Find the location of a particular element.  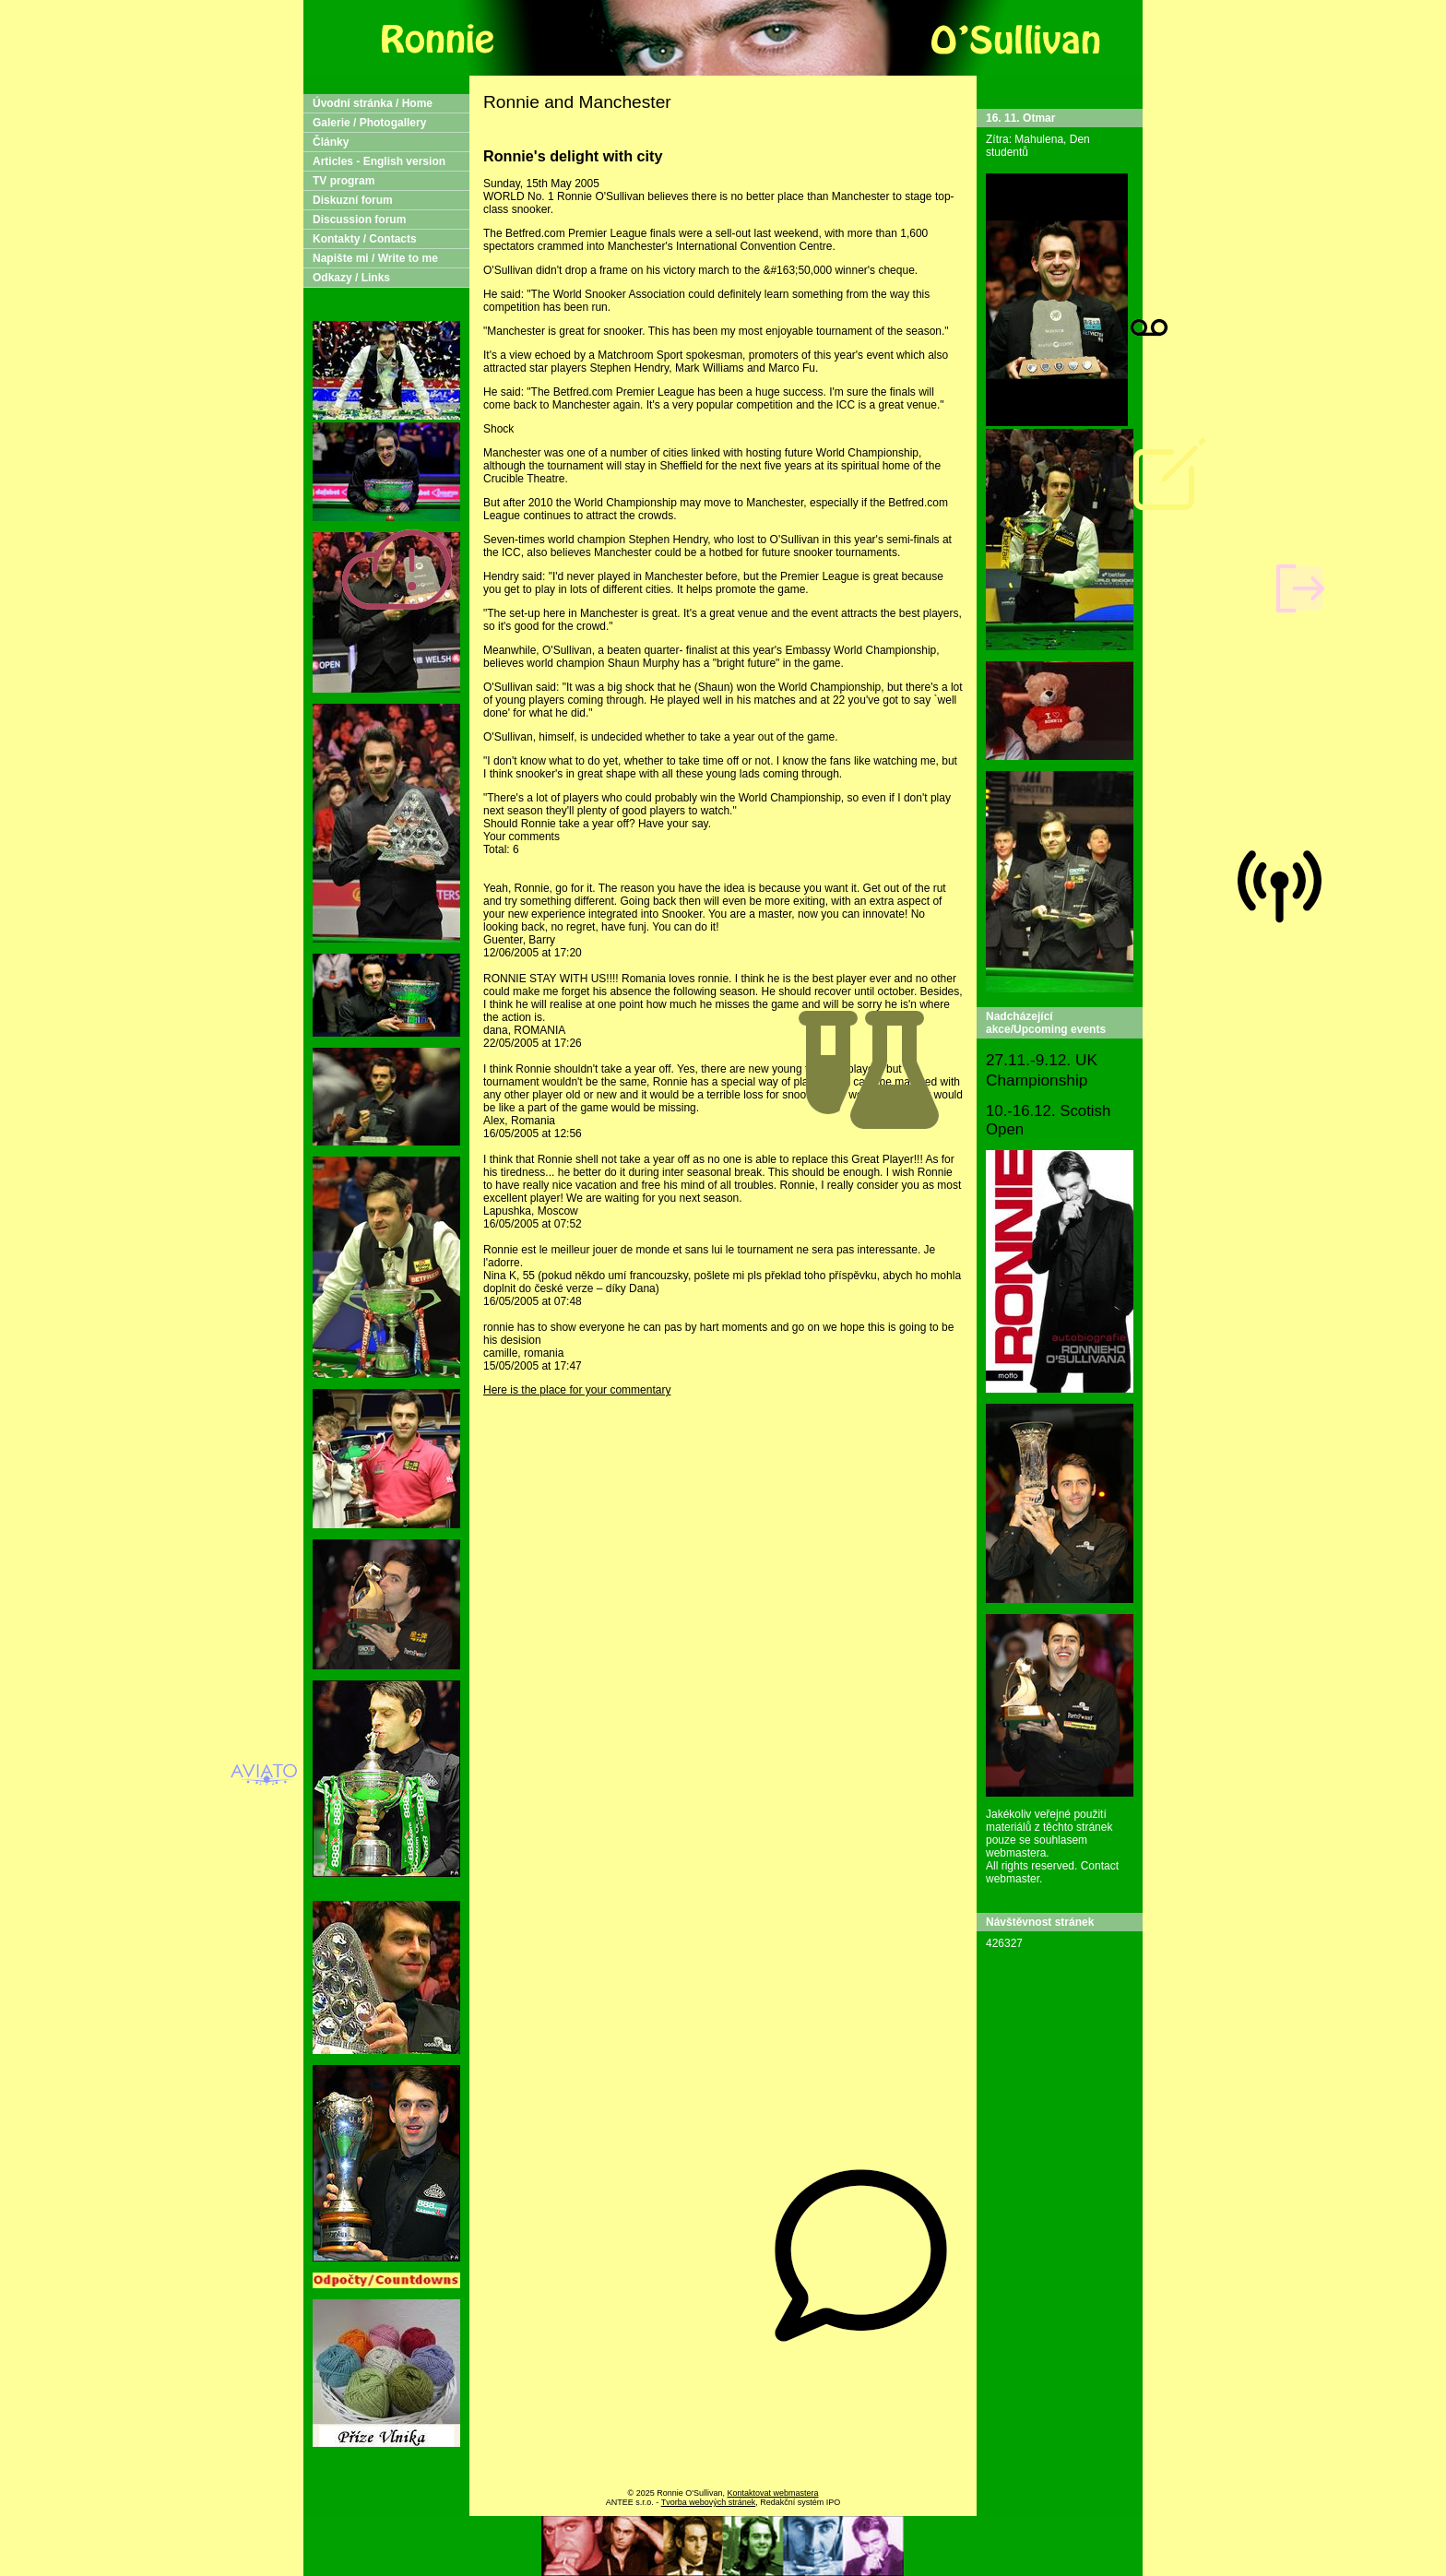

start a live broadcast or stream is located at coordinates (1279, 885).